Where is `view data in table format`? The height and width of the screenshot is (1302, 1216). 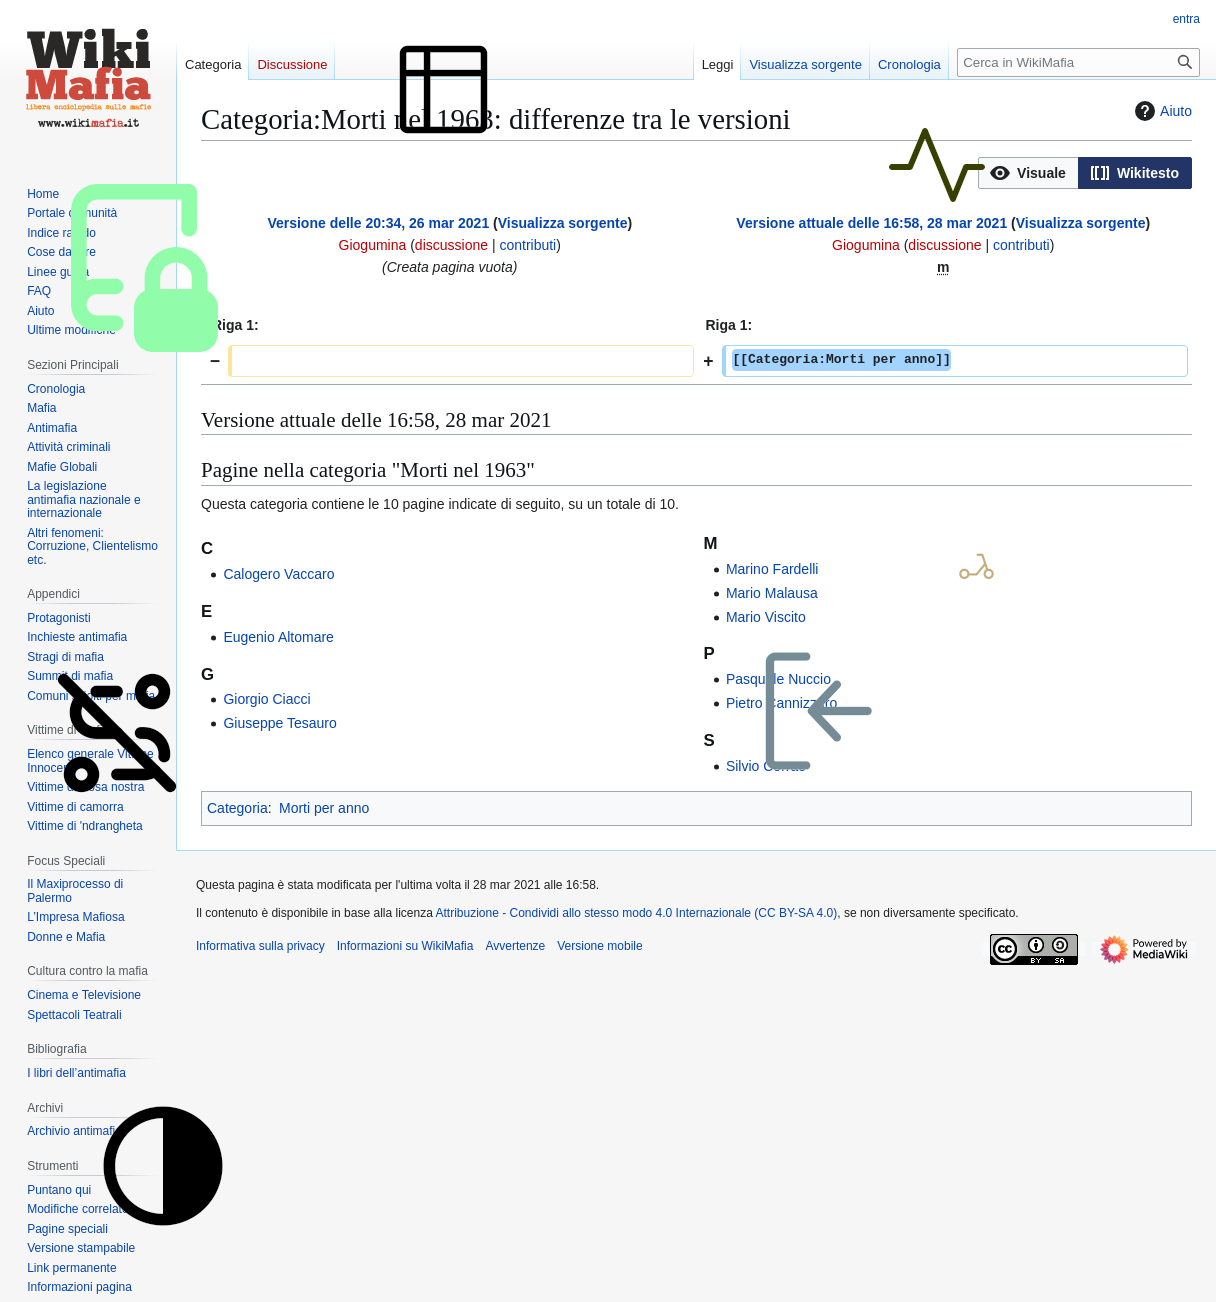
view data in table format is located at coordinates (443, 89).